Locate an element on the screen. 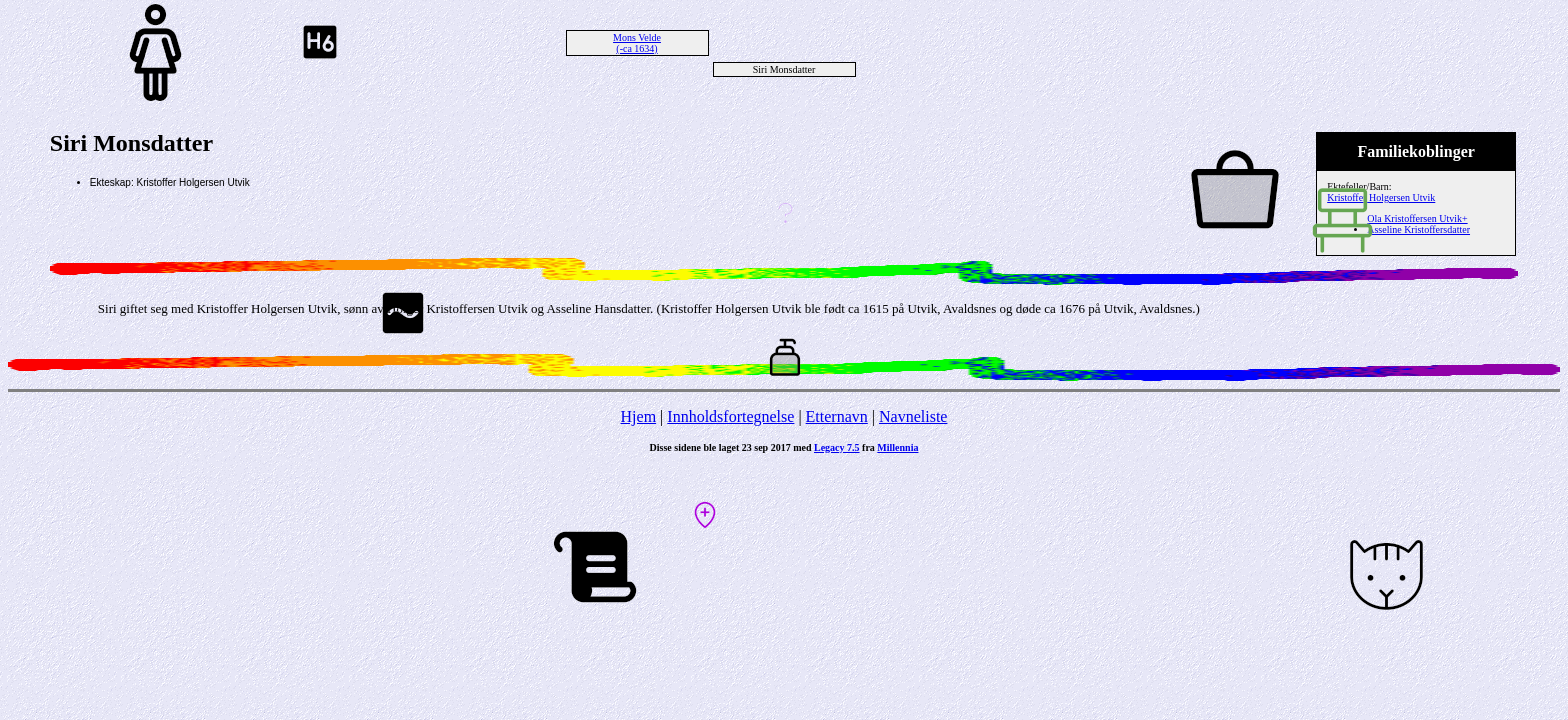 Image resolution: width=1568 pixels, height=720 pixels. add a new location pin is located at coordinates (705, 515).